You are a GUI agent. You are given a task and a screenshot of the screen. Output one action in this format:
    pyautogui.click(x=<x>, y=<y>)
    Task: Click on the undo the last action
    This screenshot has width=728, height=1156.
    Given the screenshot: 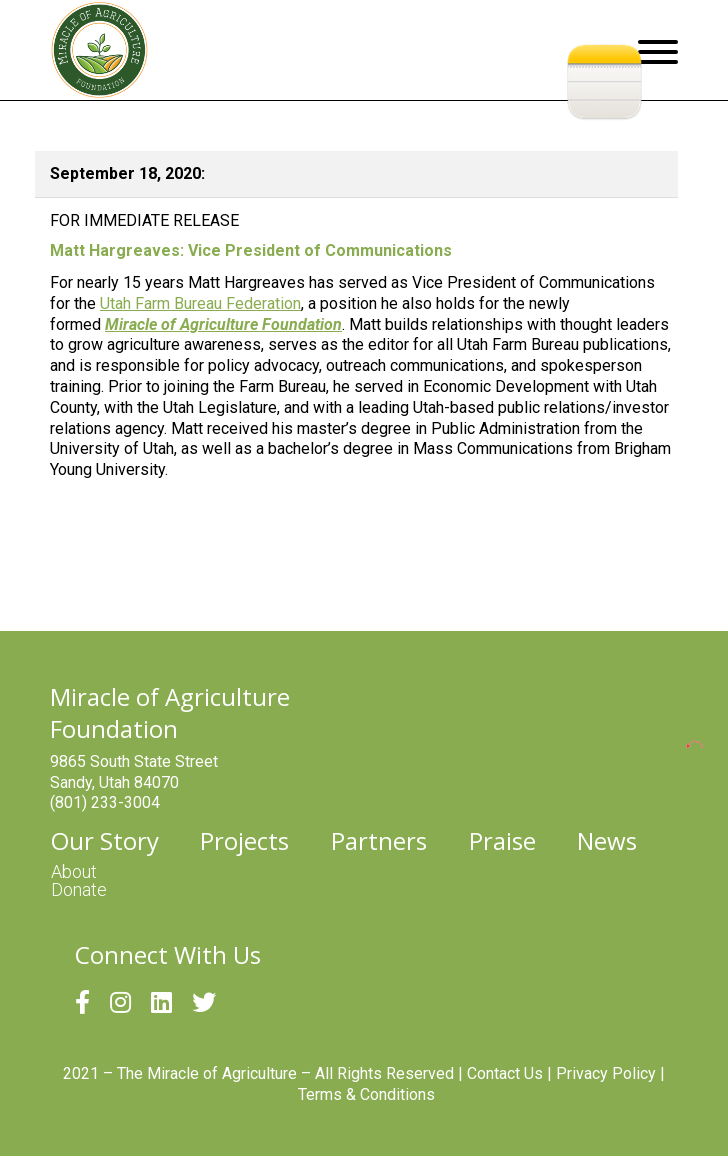 What is the action you would take?
    pyautogui.click(x=694, y=744)
    